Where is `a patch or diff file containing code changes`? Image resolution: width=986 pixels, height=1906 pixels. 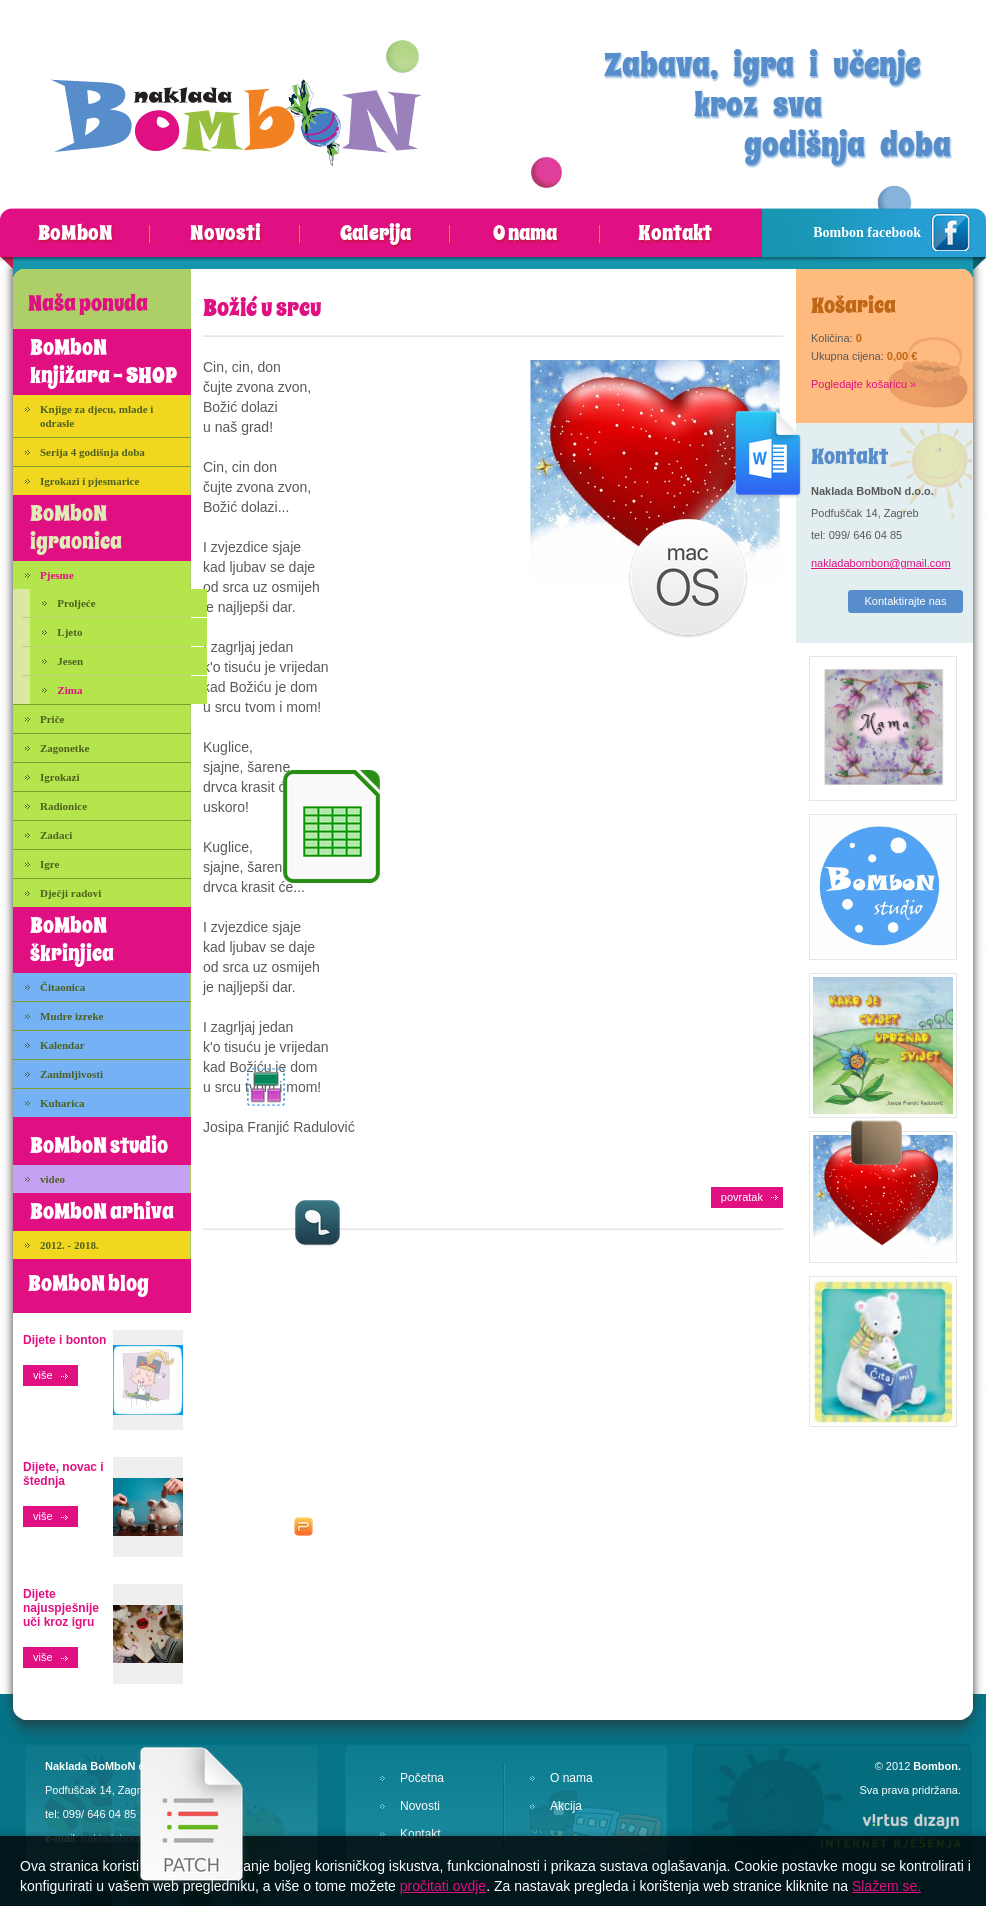
a patch or diff file containing code changes is located at coordinates (191, 1816).